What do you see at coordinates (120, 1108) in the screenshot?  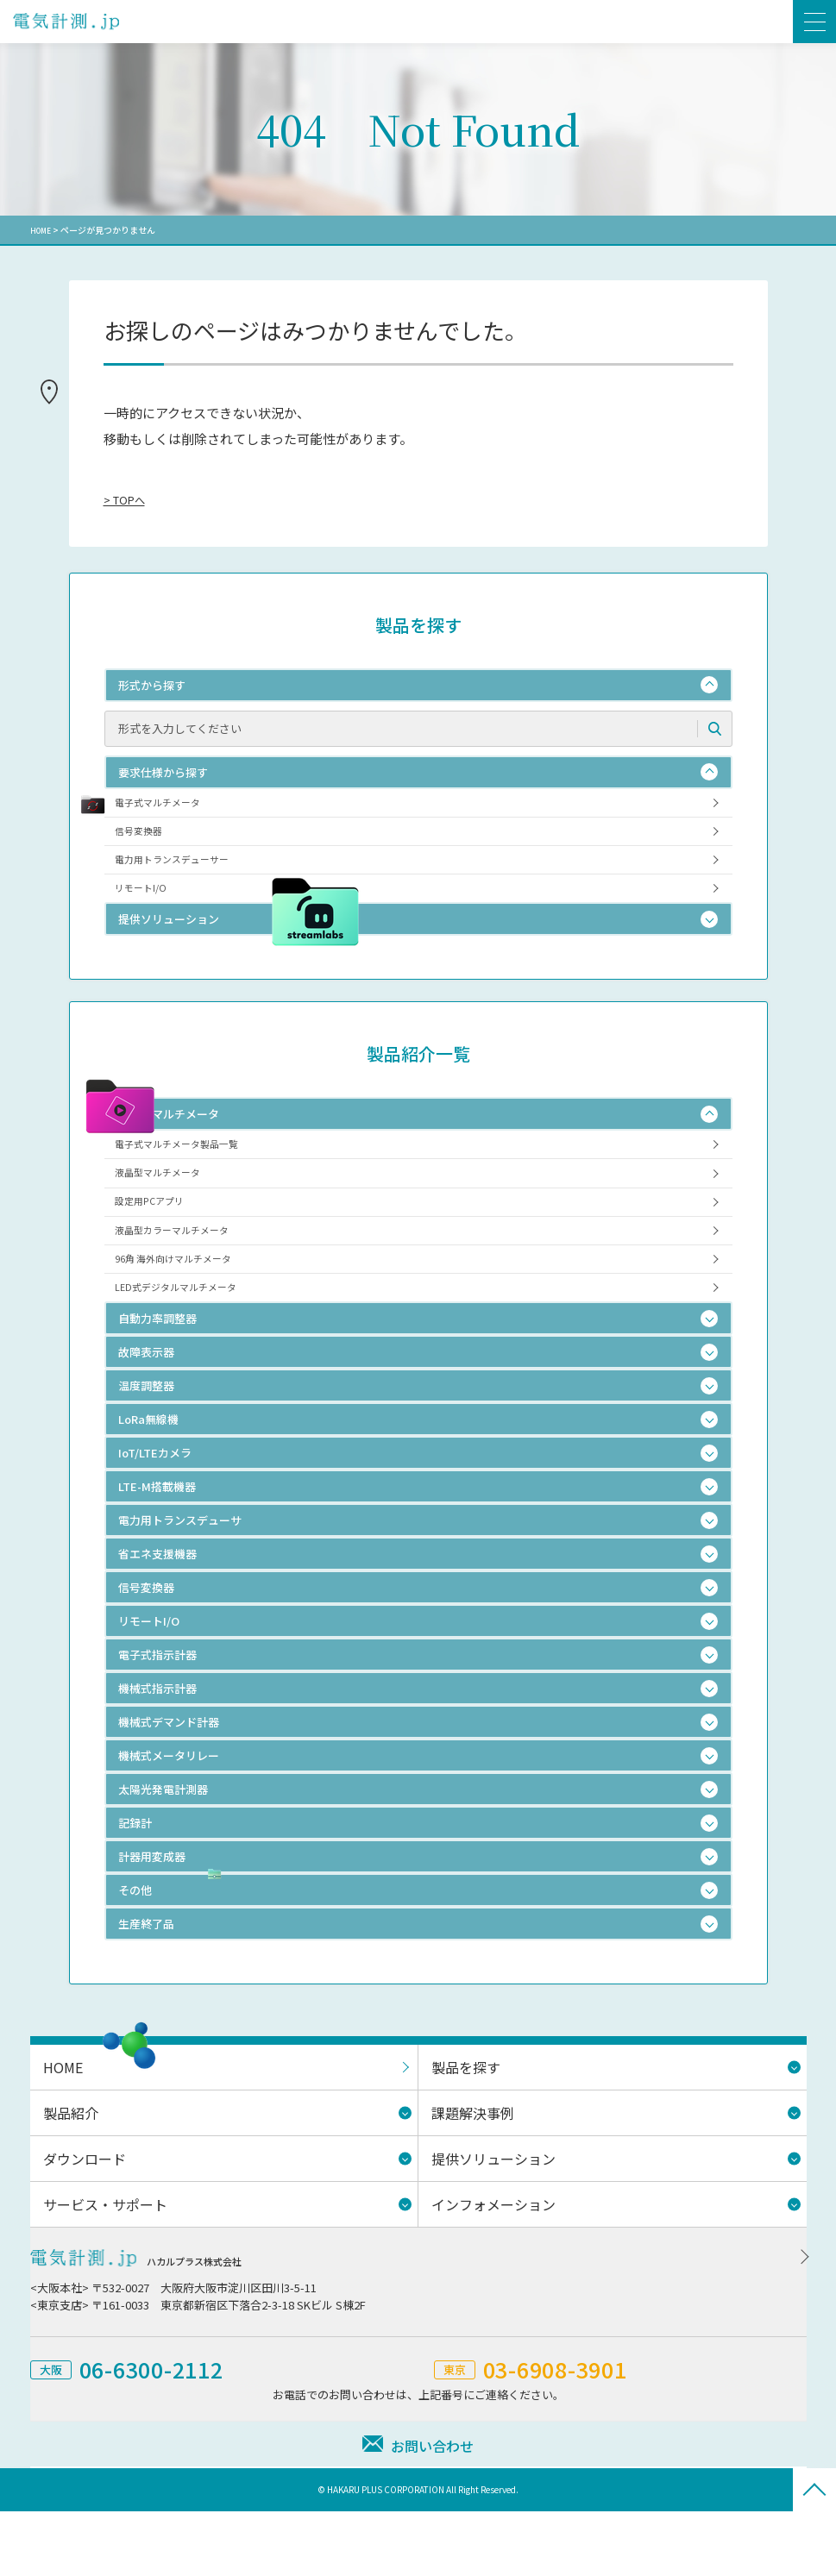 I see `open Adobe Premiere Elements project folder` at bounding box center [120, 1108].